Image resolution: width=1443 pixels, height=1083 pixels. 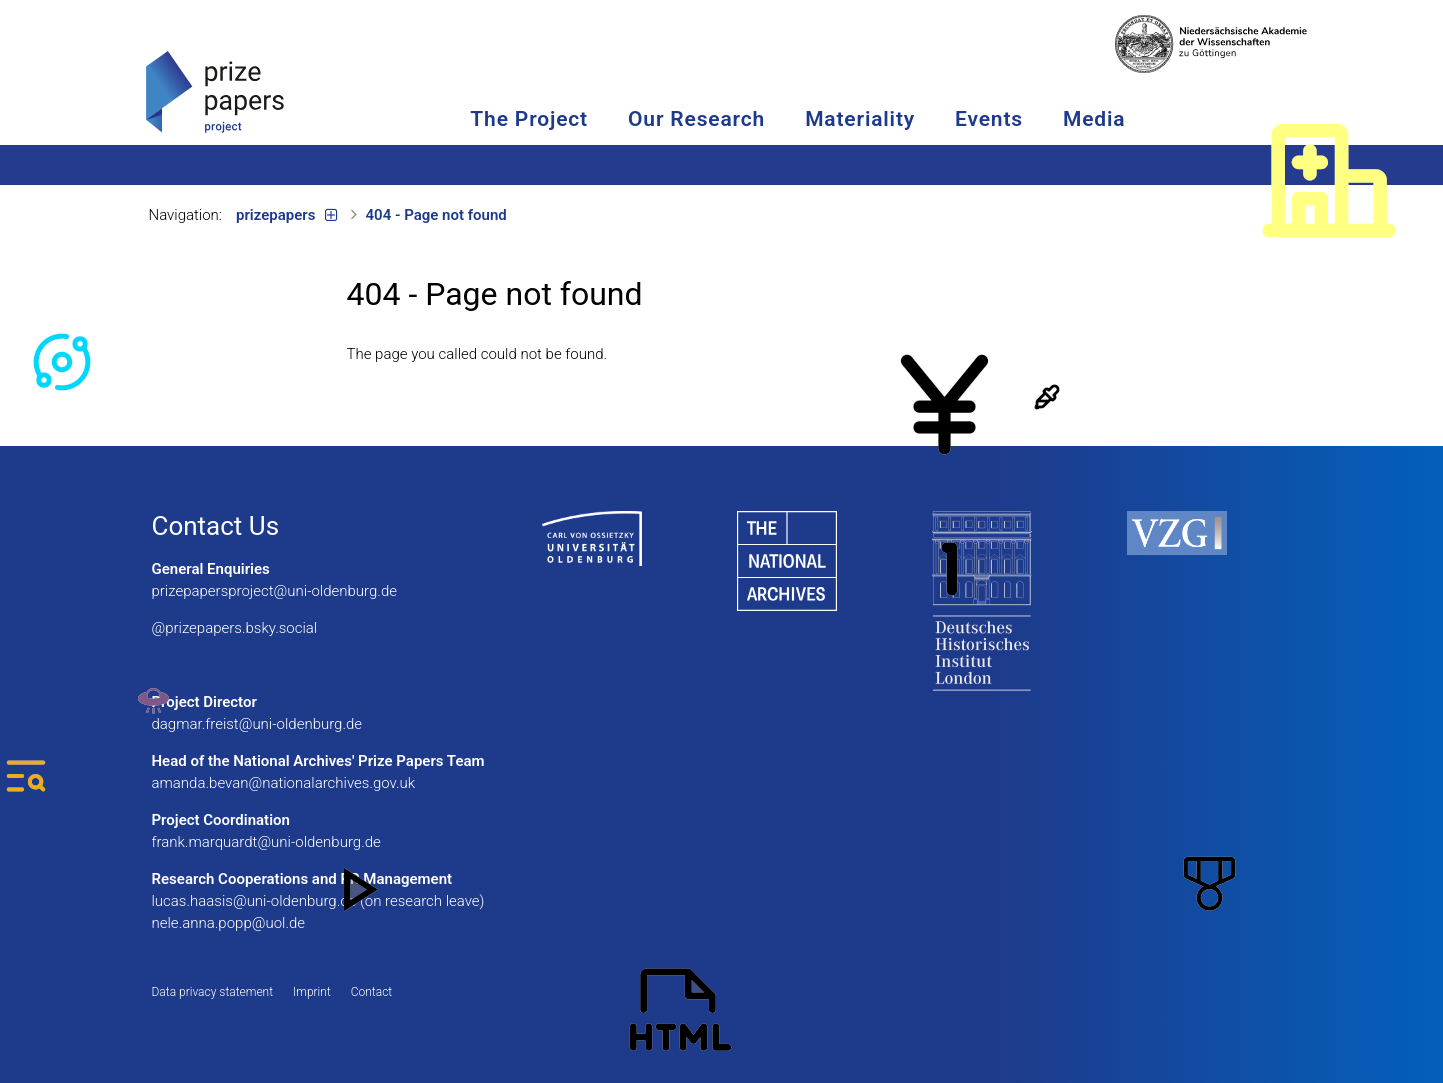 What do you see at coordinates (153, 700) in the screenshot?
I see `access sci-fi or space-themed content` at bounding box center [153, 700].